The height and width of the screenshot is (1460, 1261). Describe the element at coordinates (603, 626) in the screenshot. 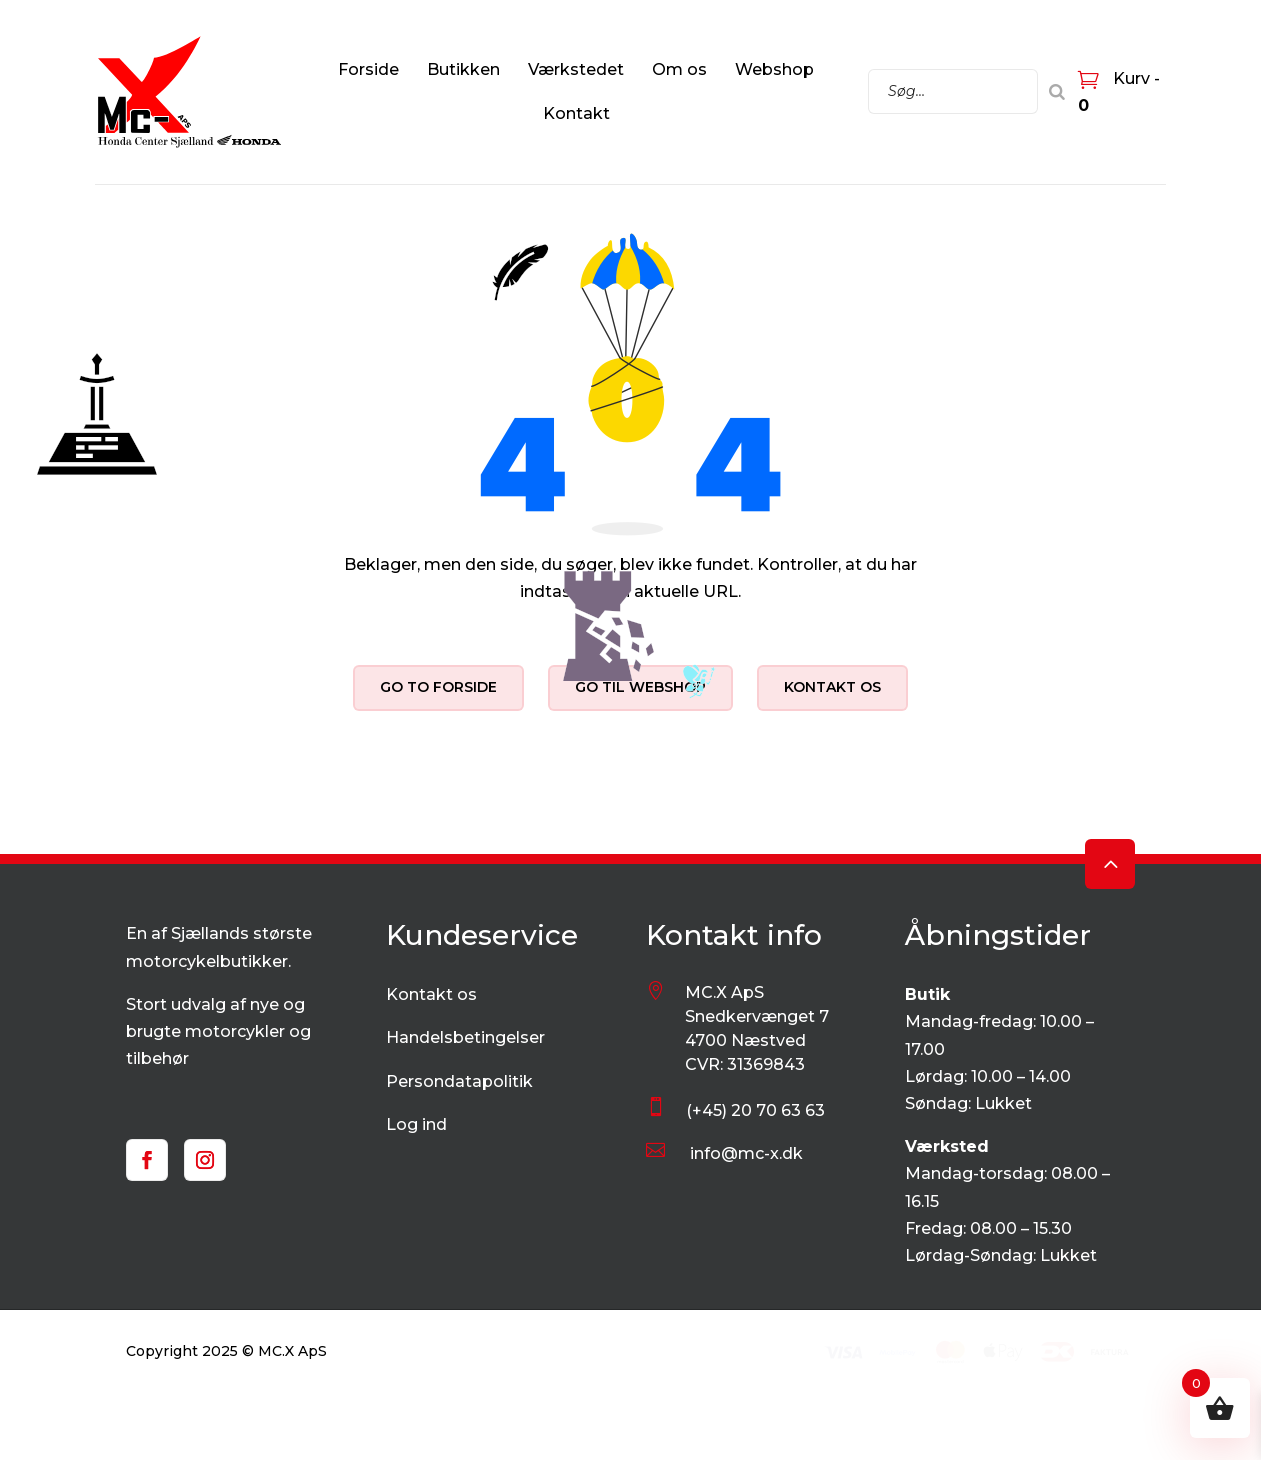

I see `indicates a destroyed or damaged tower in a game` at that location.